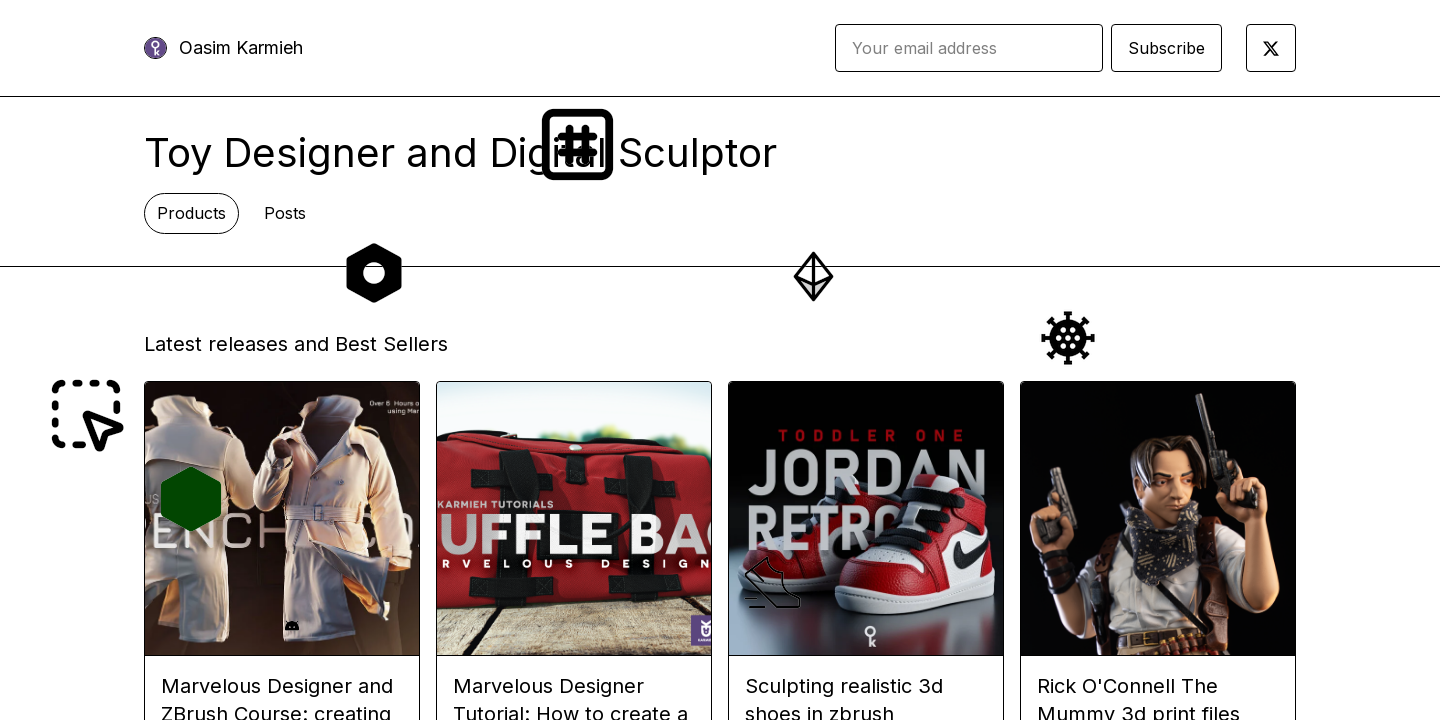  I want to click on view coronavirus or COVID-19 related information, so click(1068, 338).